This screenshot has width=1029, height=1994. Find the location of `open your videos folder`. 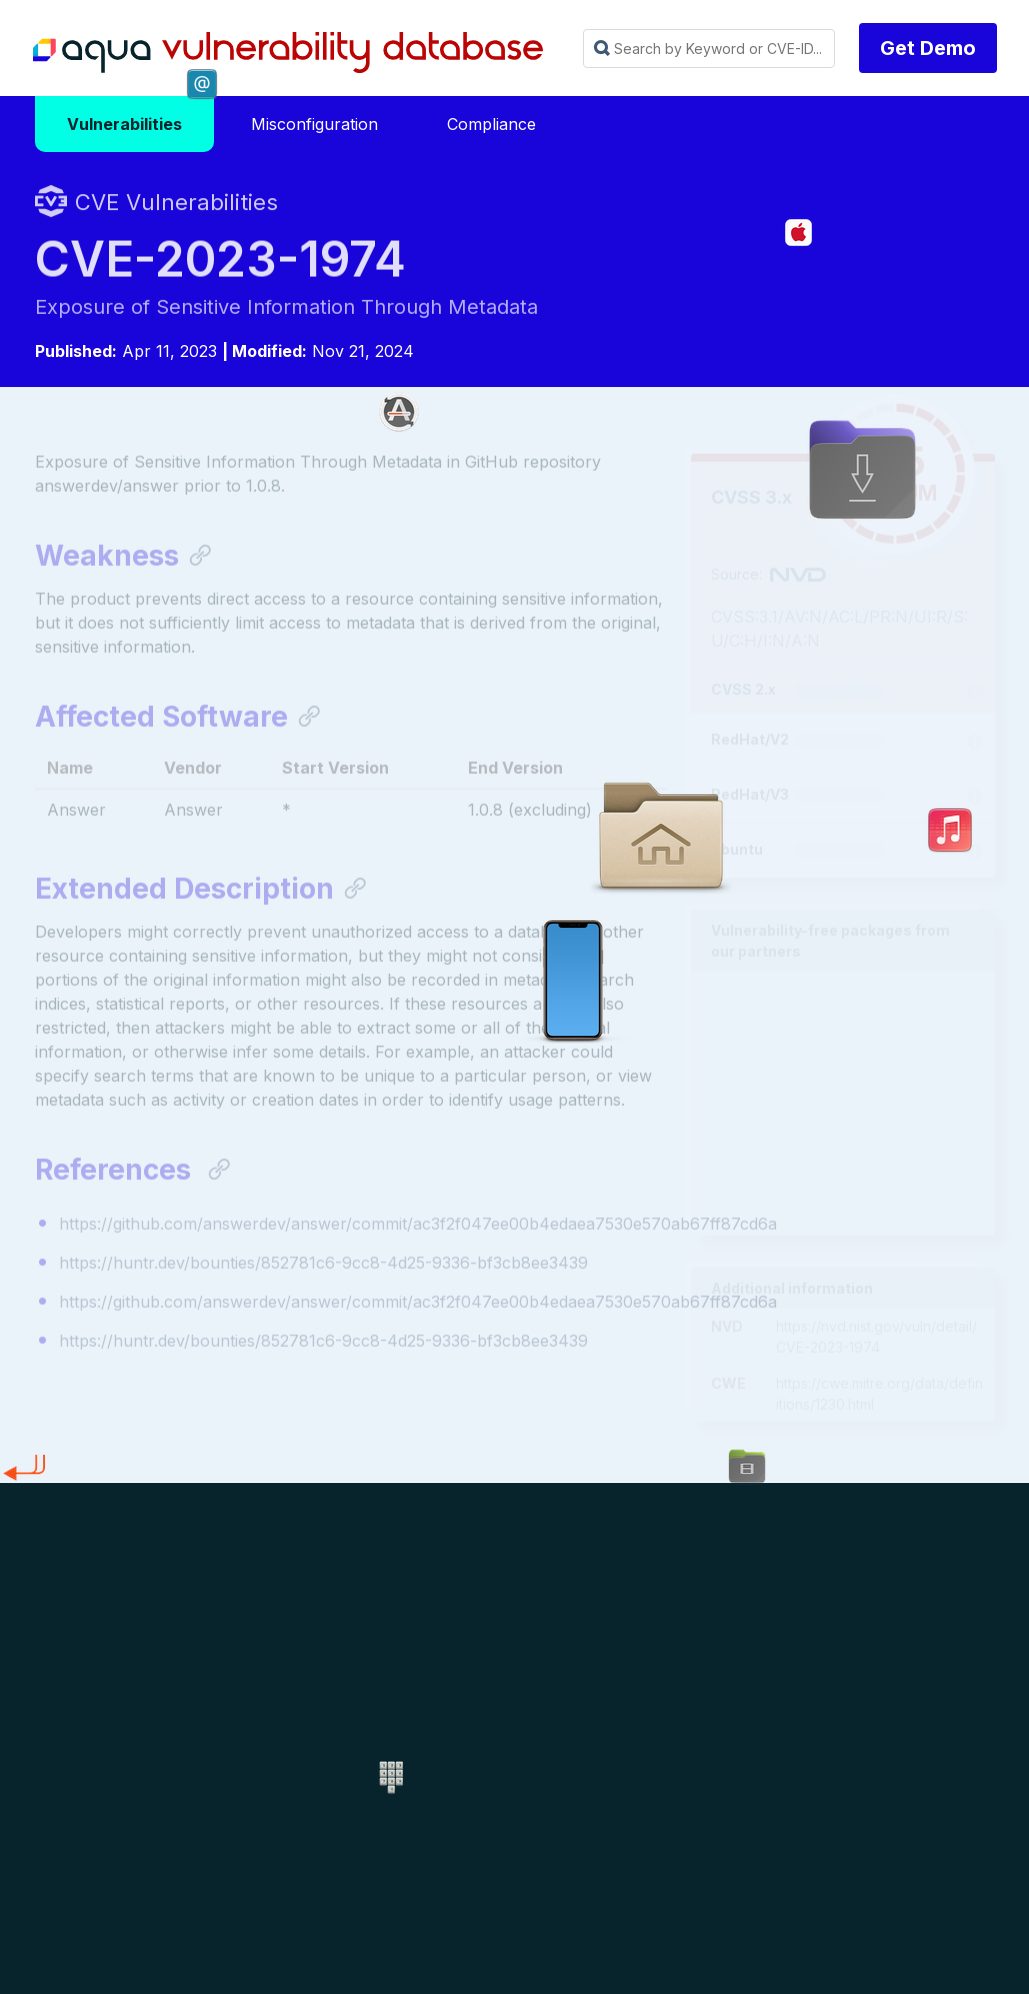

open your videos folder is located at coordinates (747, 1466).